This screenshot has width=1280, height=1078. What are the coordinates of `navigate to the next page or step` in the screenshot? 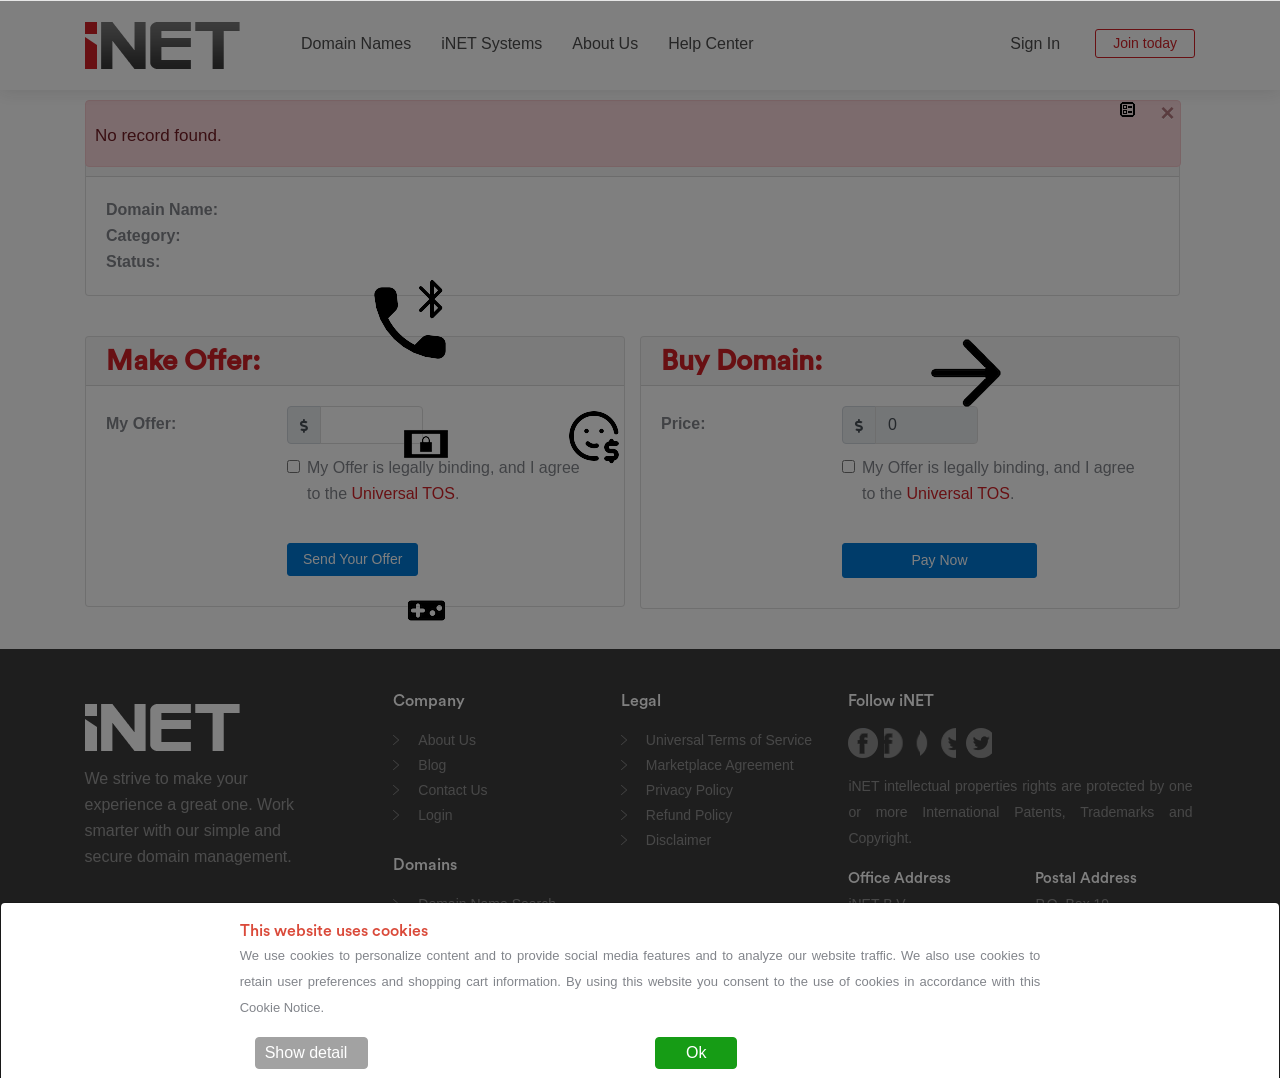 It's located at (967, 373).